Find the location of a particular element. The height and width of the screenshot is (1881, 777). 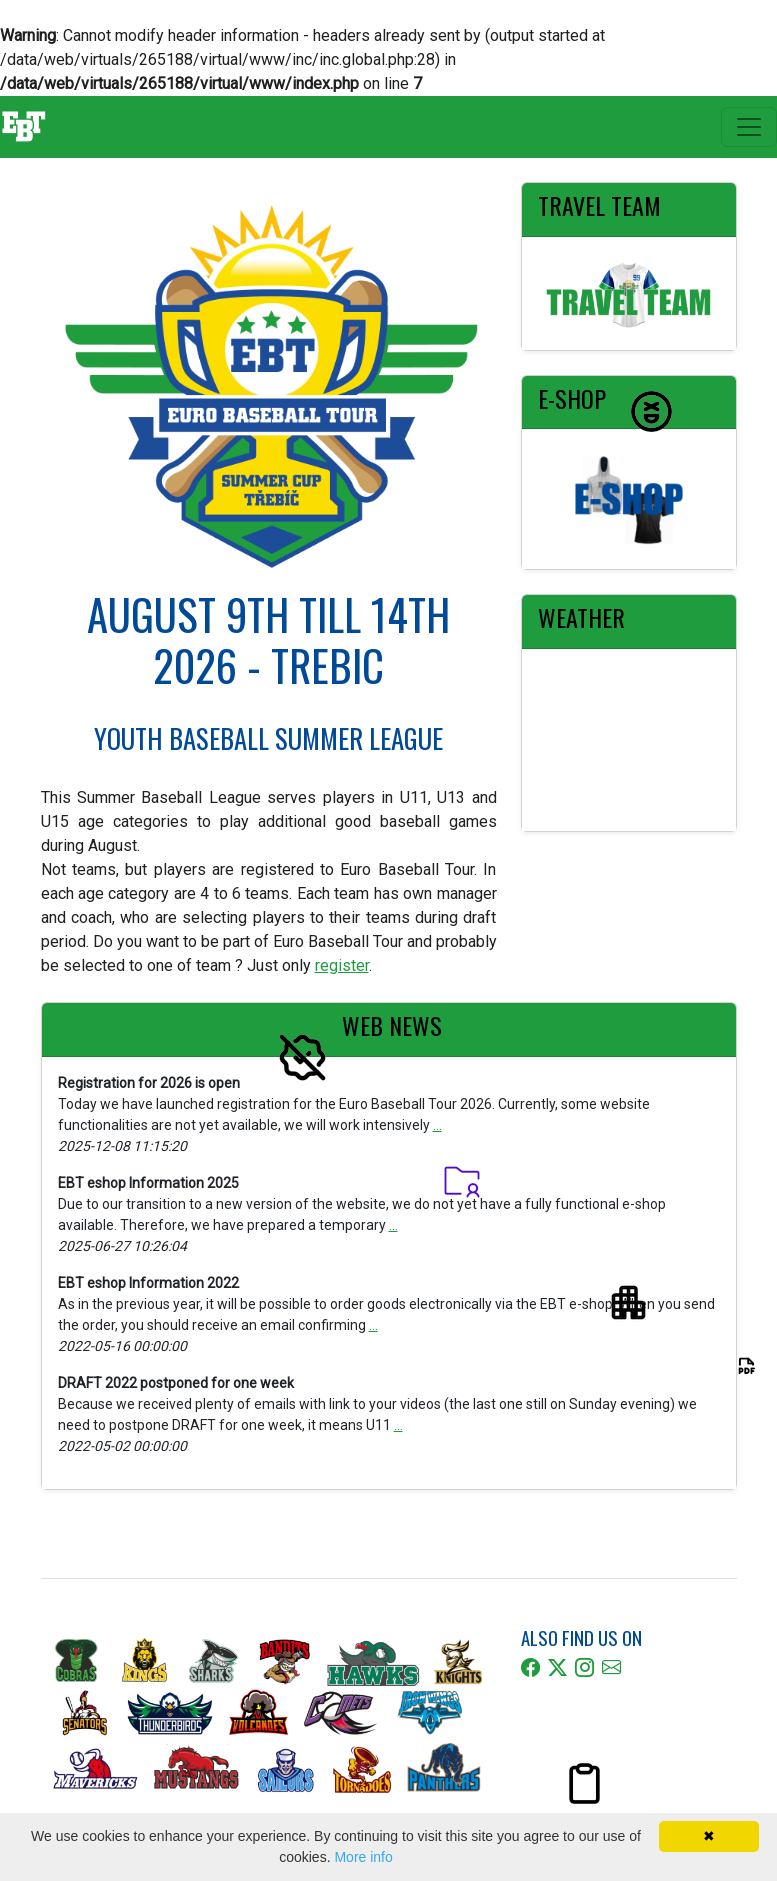

view or open a PDF document is located at coordinates (746, 1366).